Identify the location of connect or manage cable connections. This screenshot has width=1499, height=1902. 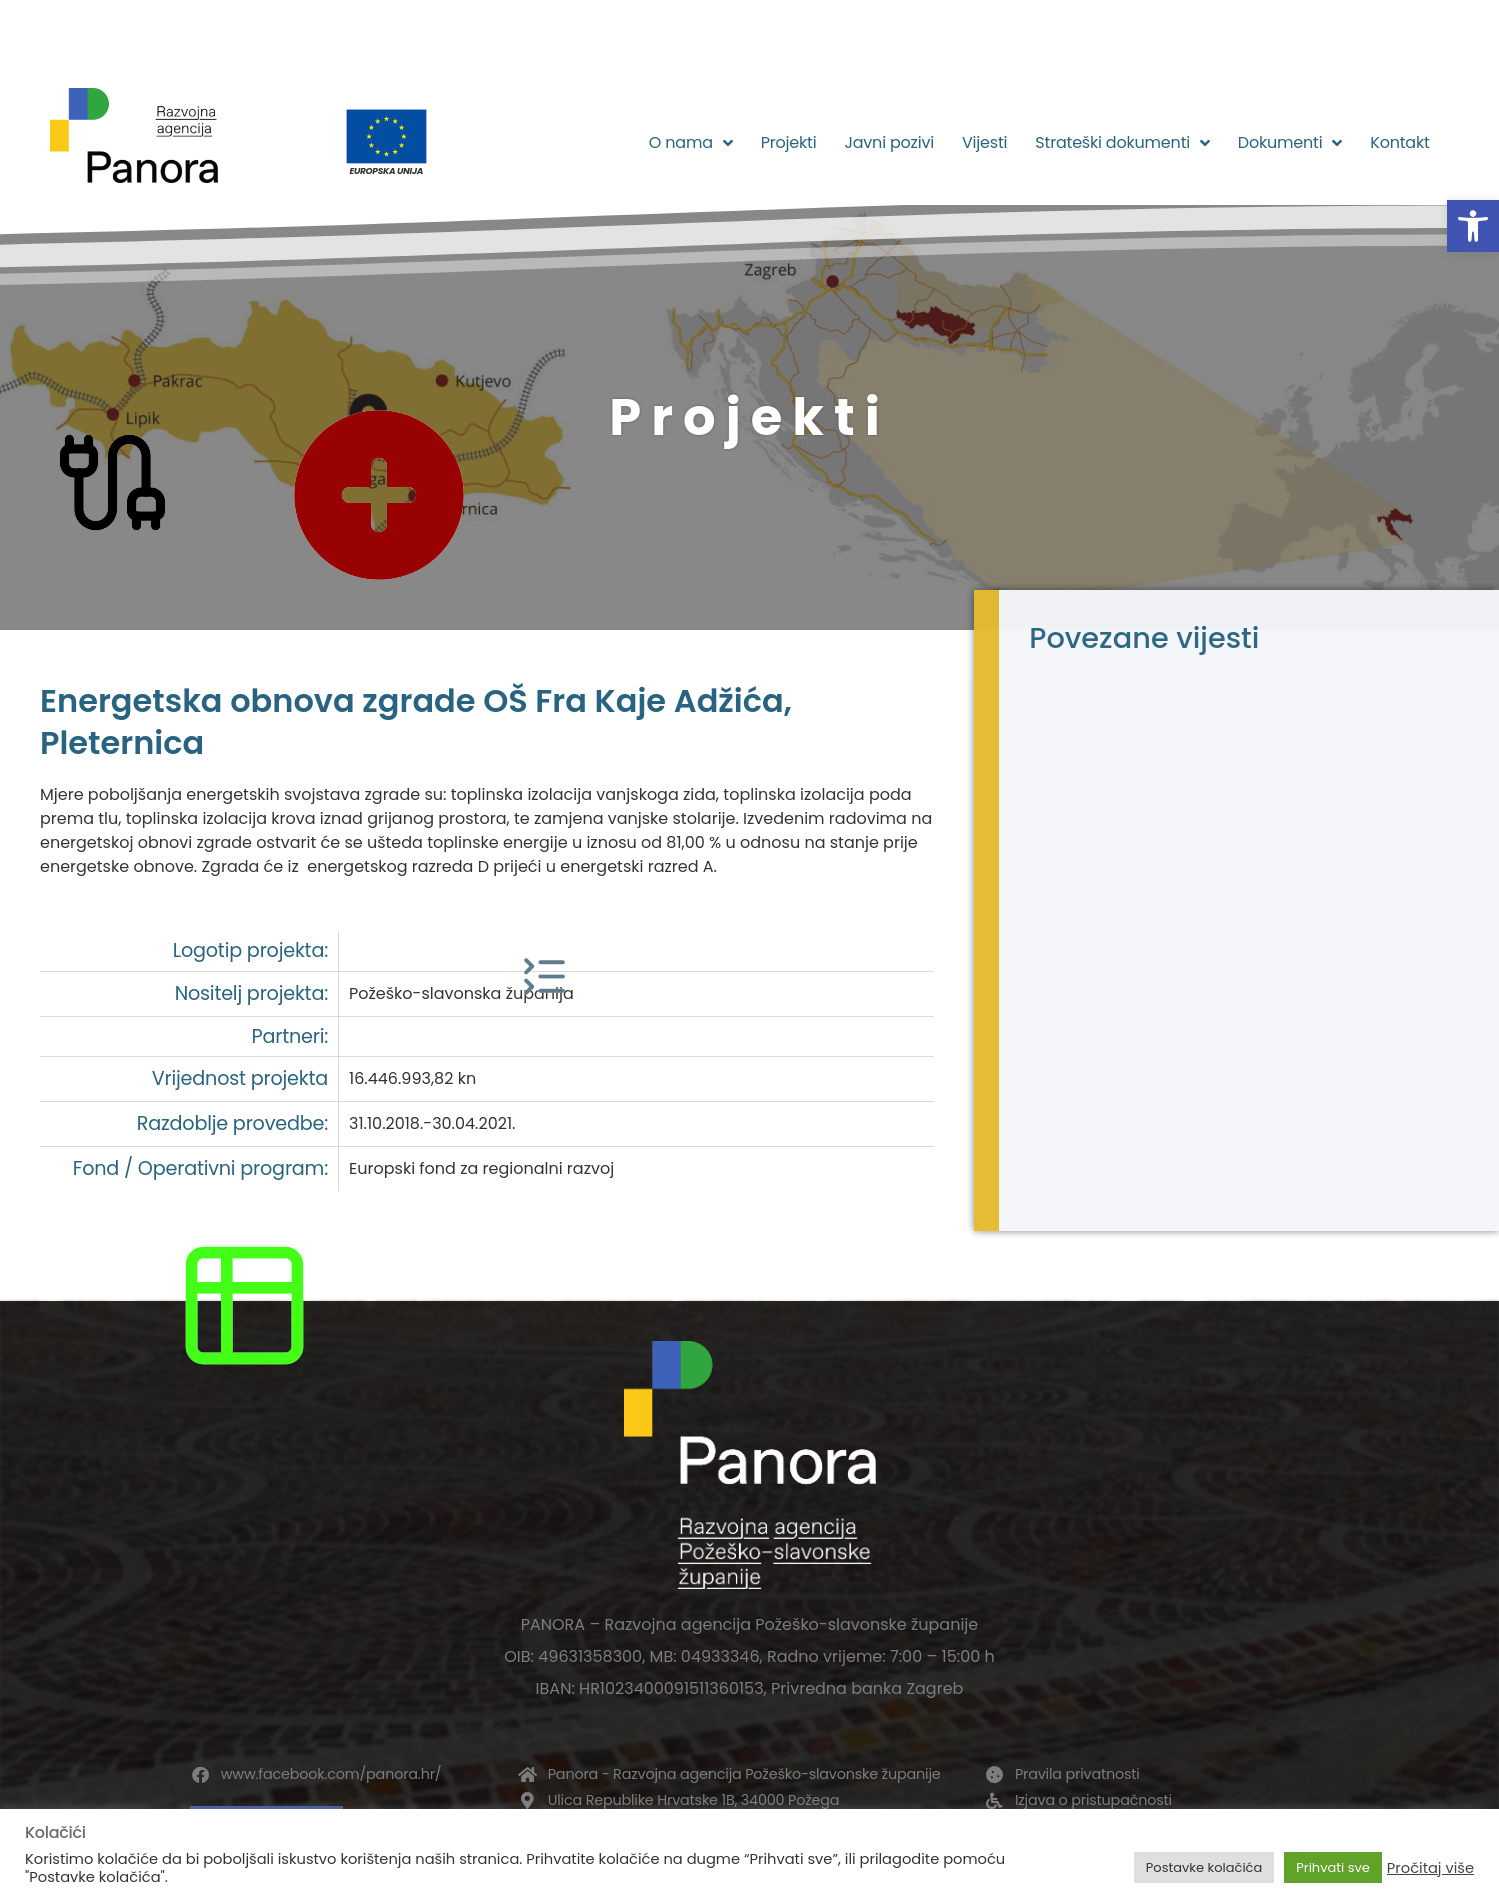
(112, 482).